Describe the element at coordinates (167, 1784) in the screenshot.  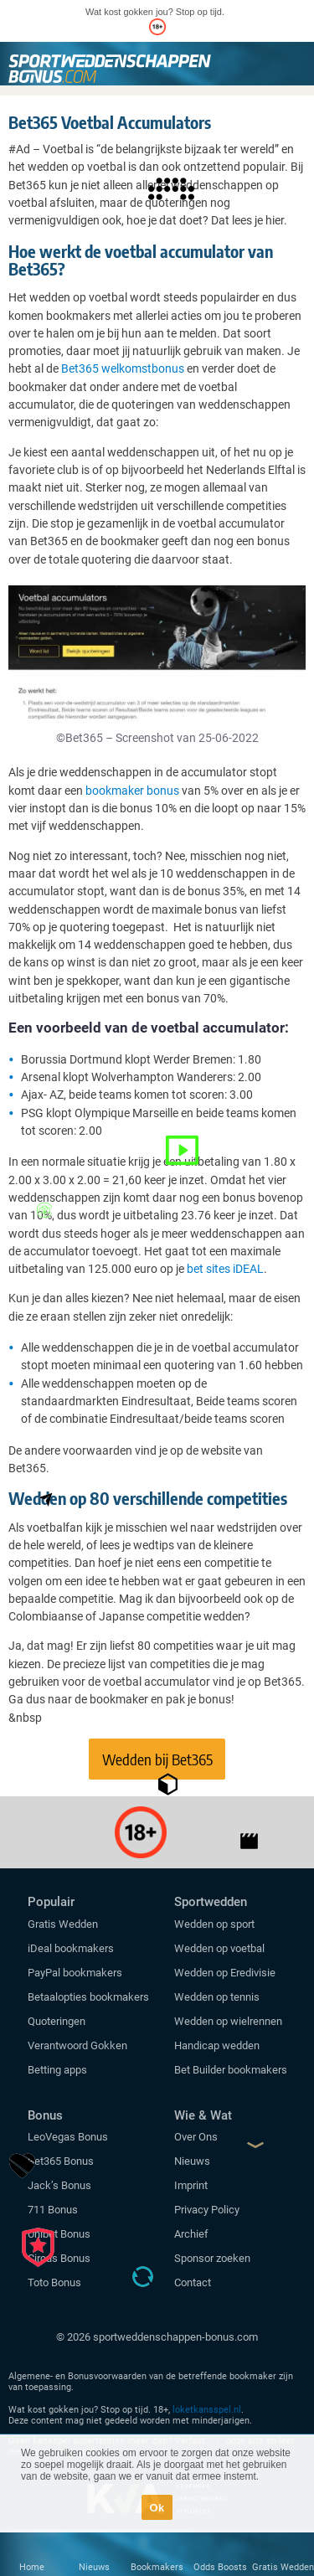
I see `open 3d modeling or design tools` at that location.